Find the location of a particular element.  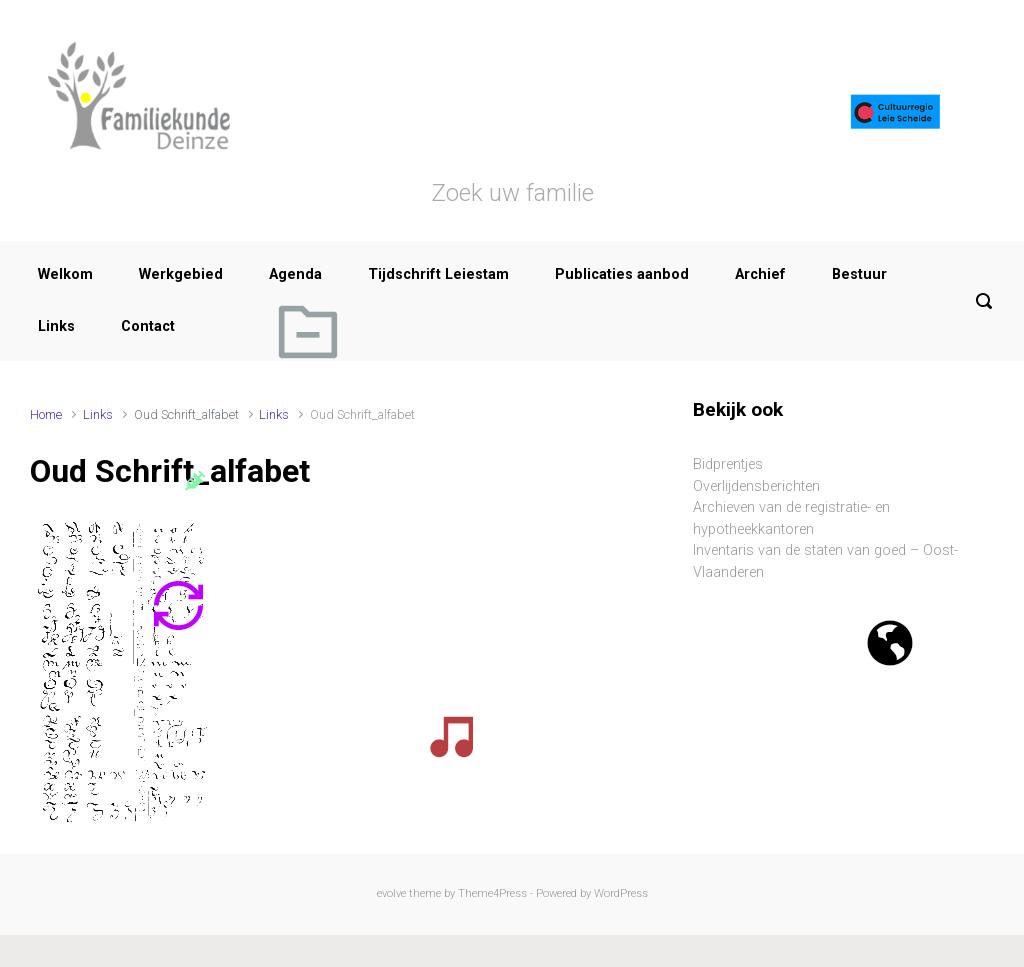

repeat or loop content continuously is located at coordinates (178, 605).